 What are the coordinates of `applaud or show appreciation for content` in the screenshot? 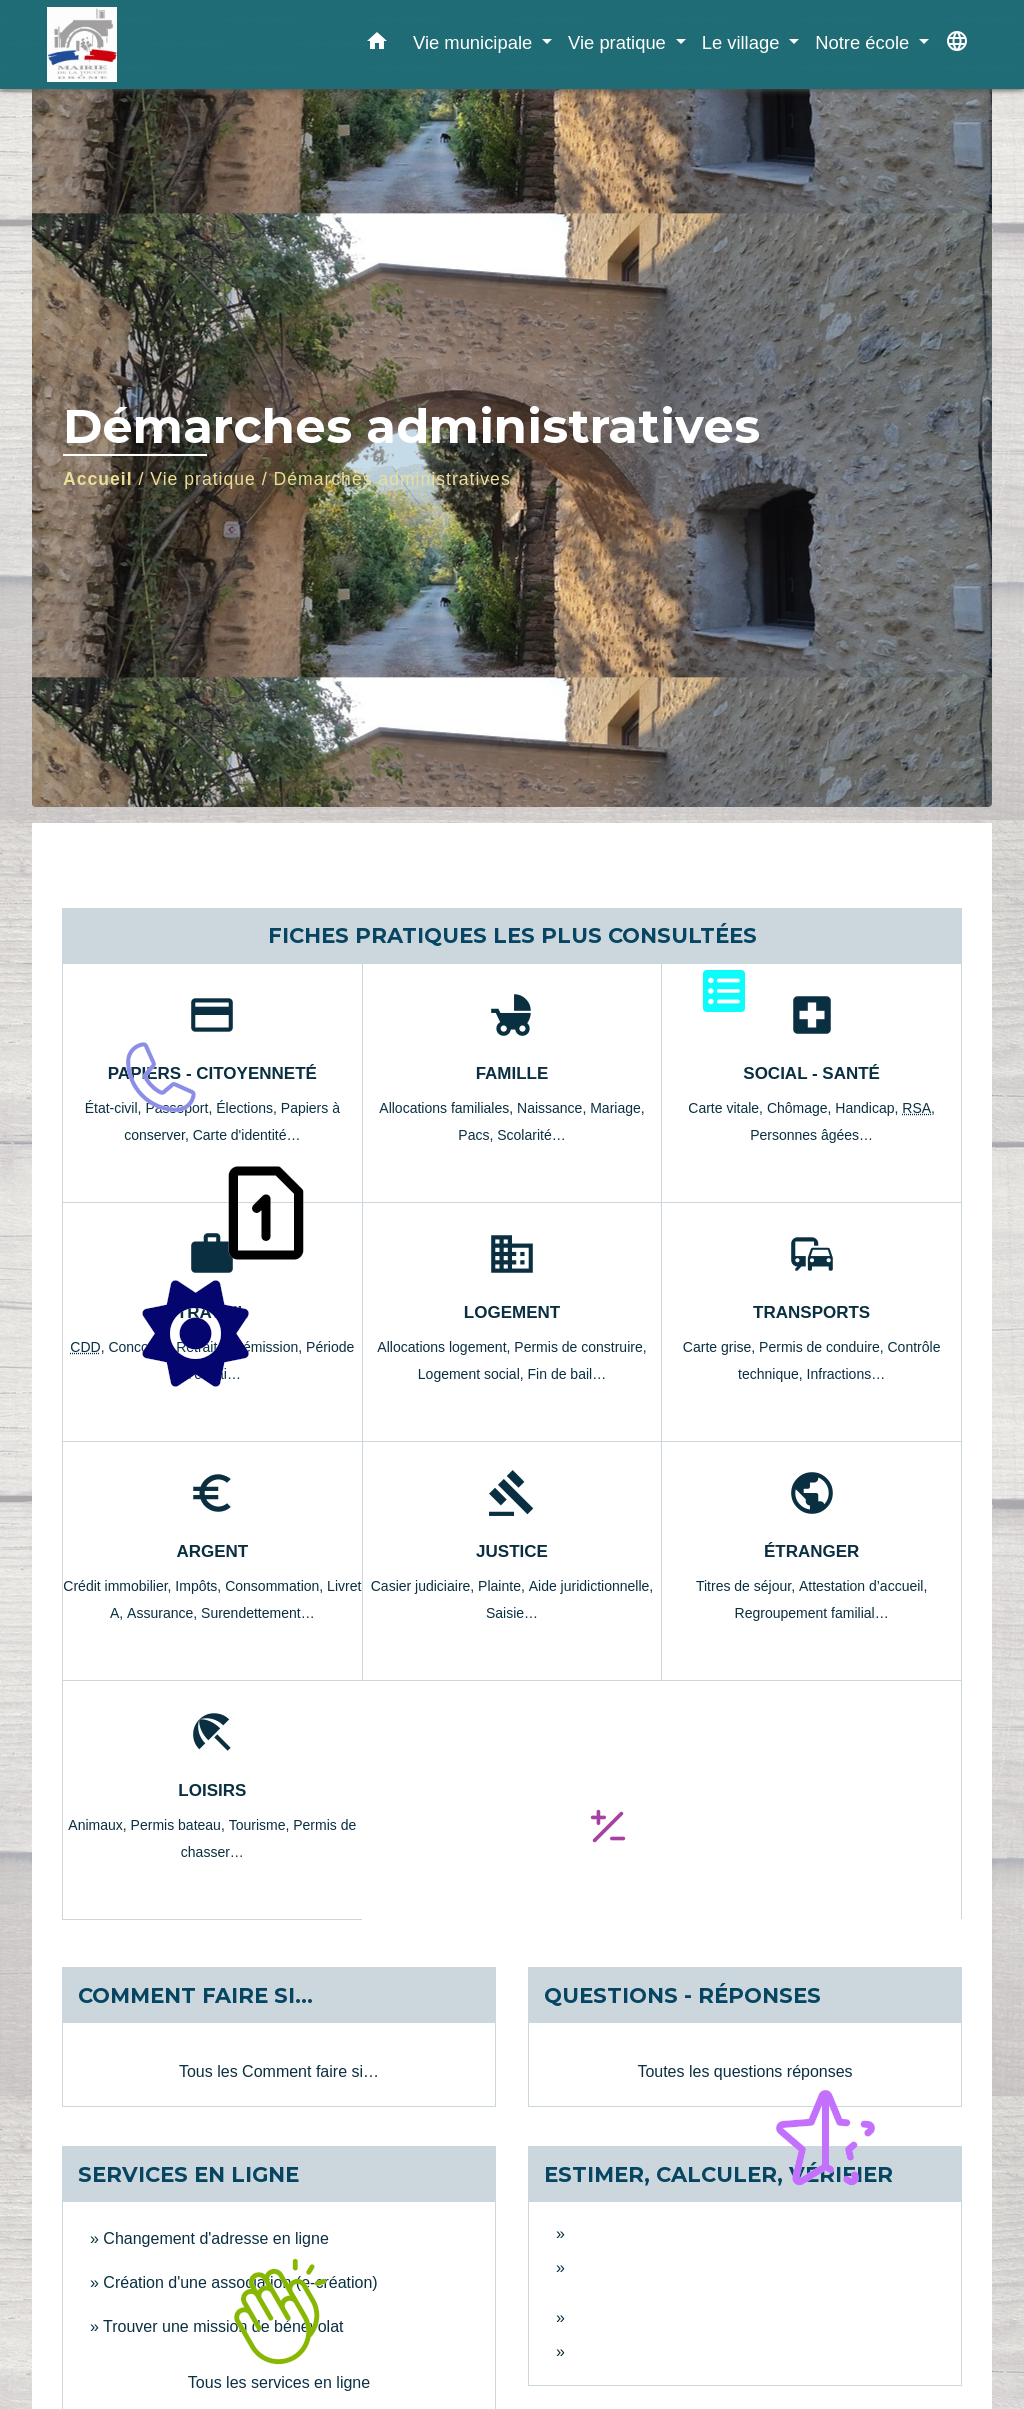 It's located at (278, 2311).